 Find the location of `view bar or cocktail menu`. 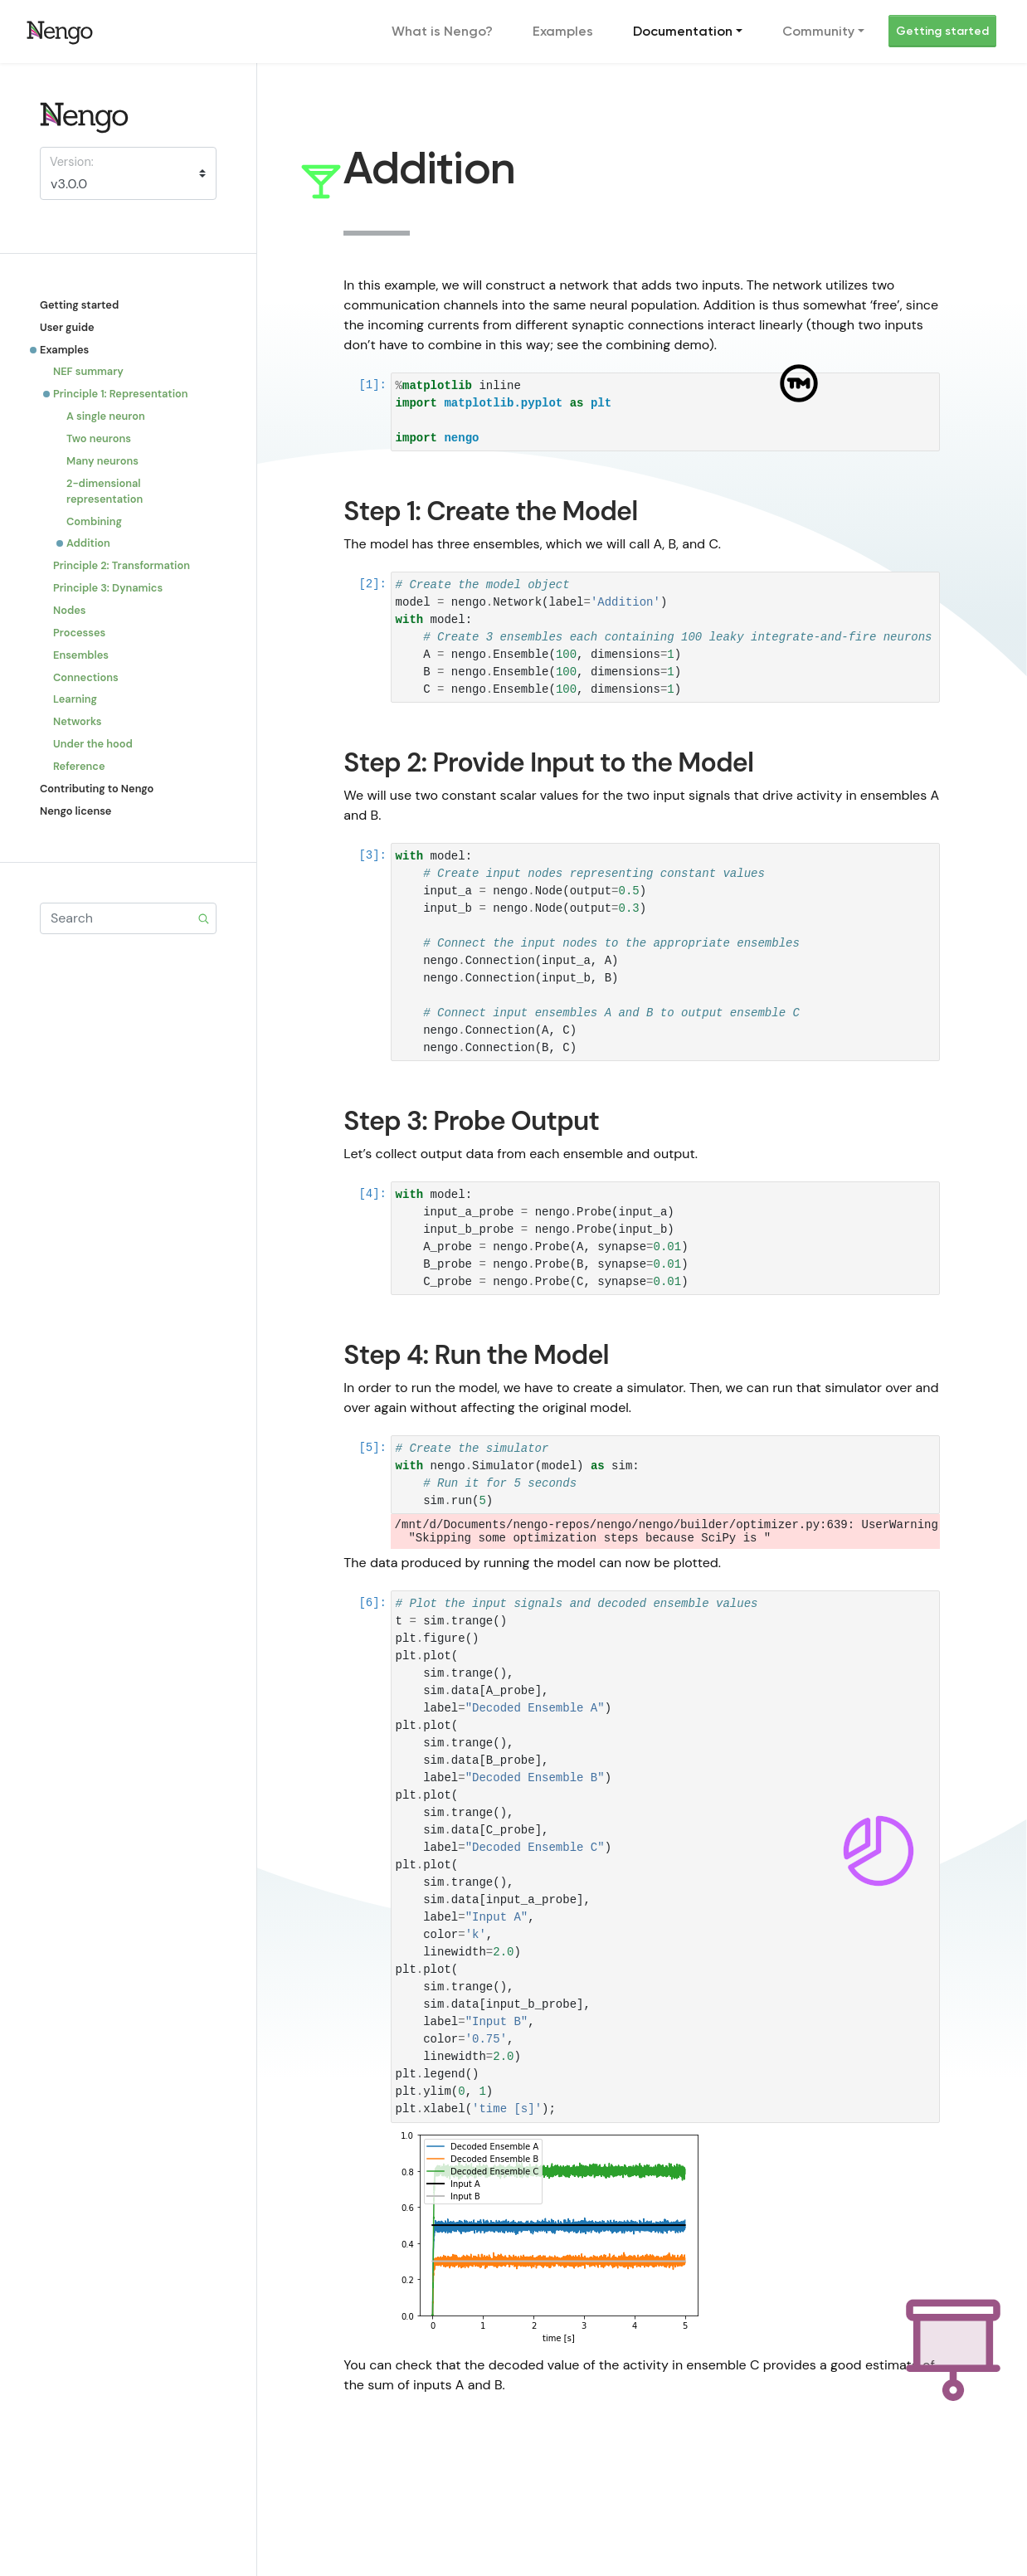

view bar or cocktail menu is located at coordinates (321, 182).